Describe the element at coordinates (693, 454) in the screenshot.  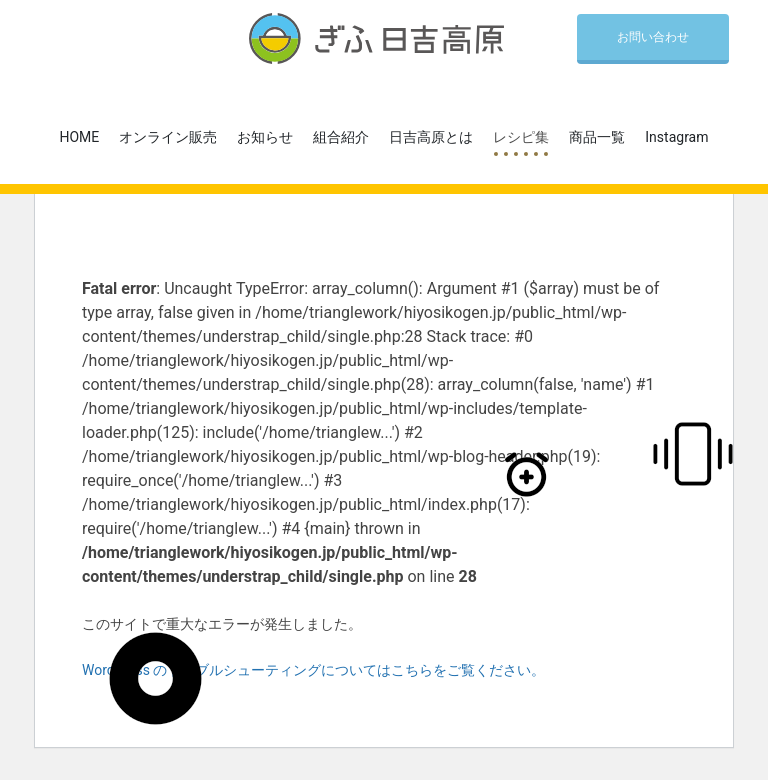
I see `toggle vibrate mode on device` at that location.